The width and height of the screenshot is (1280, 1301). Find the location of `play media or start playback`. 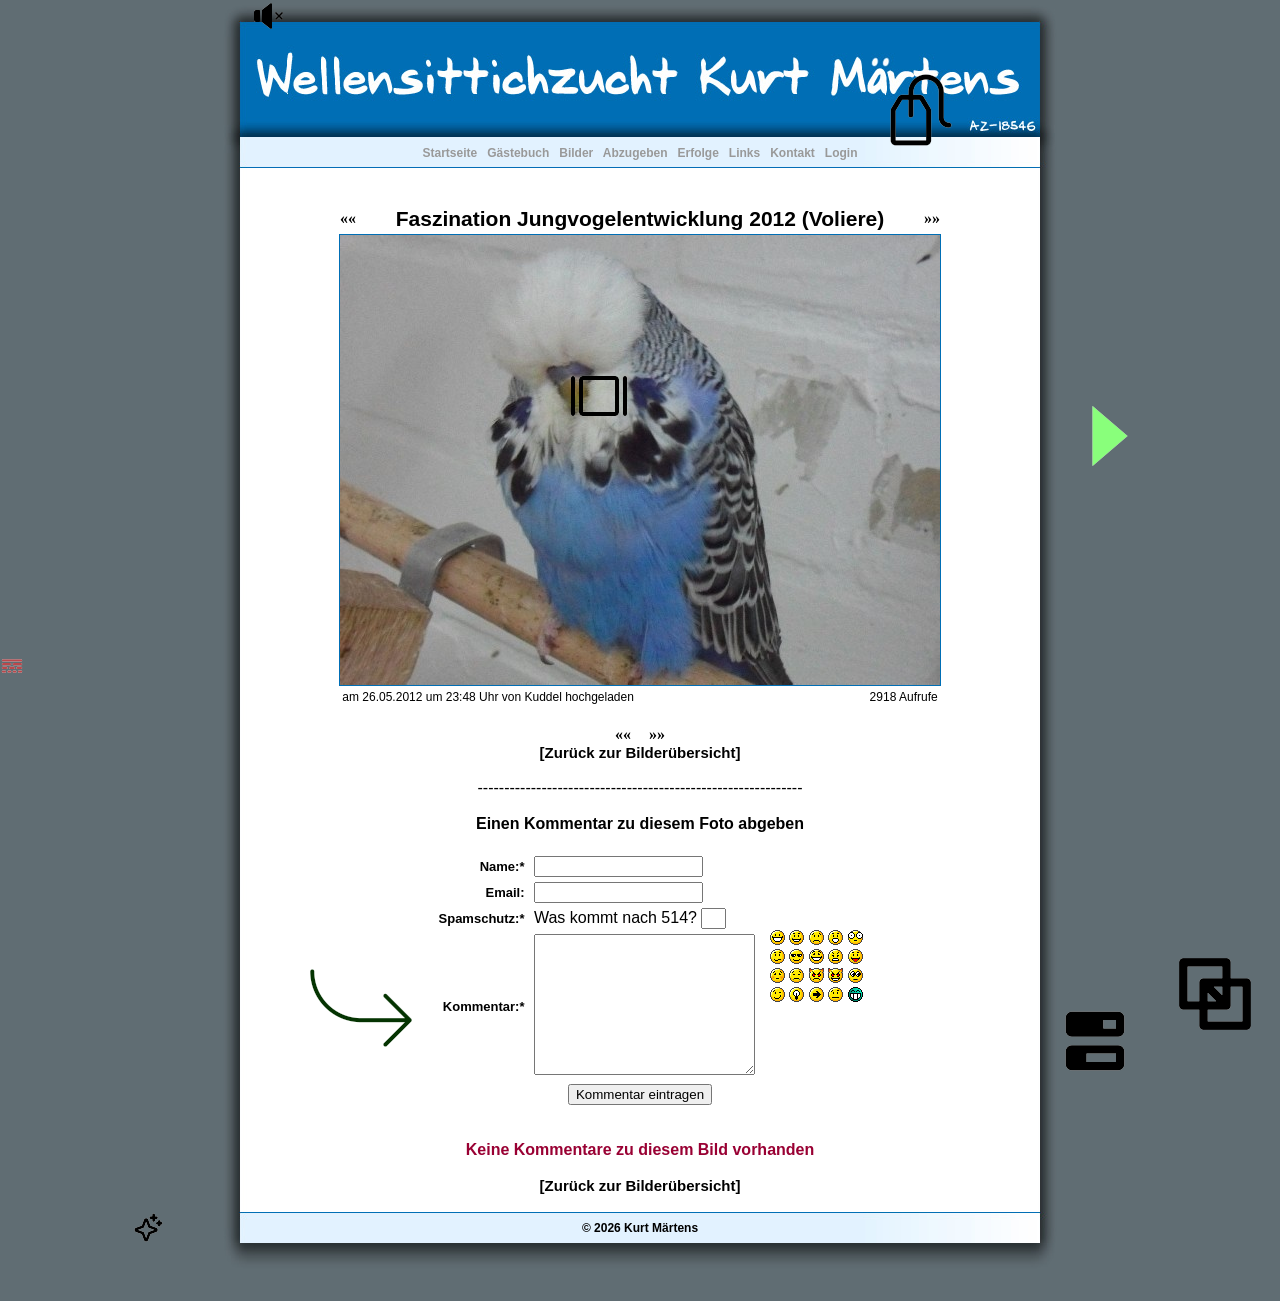

play media or start playback is located at coordinates (1110, 436).